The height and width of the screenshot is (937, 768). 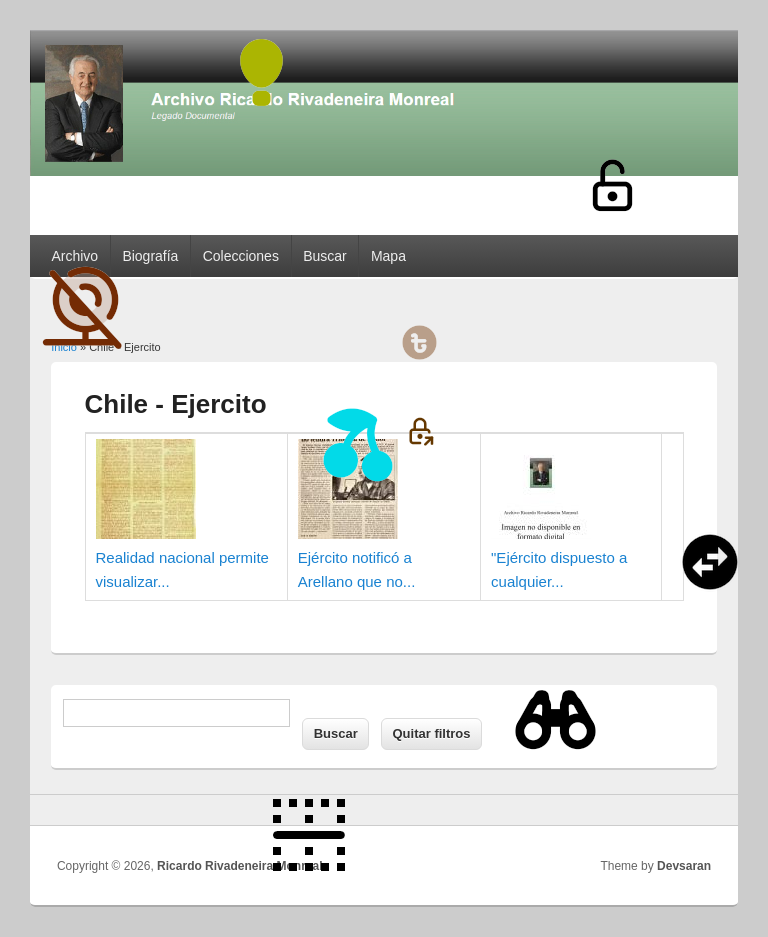 I want to click on indicates fruit or food category, so click(x=358, y=443).